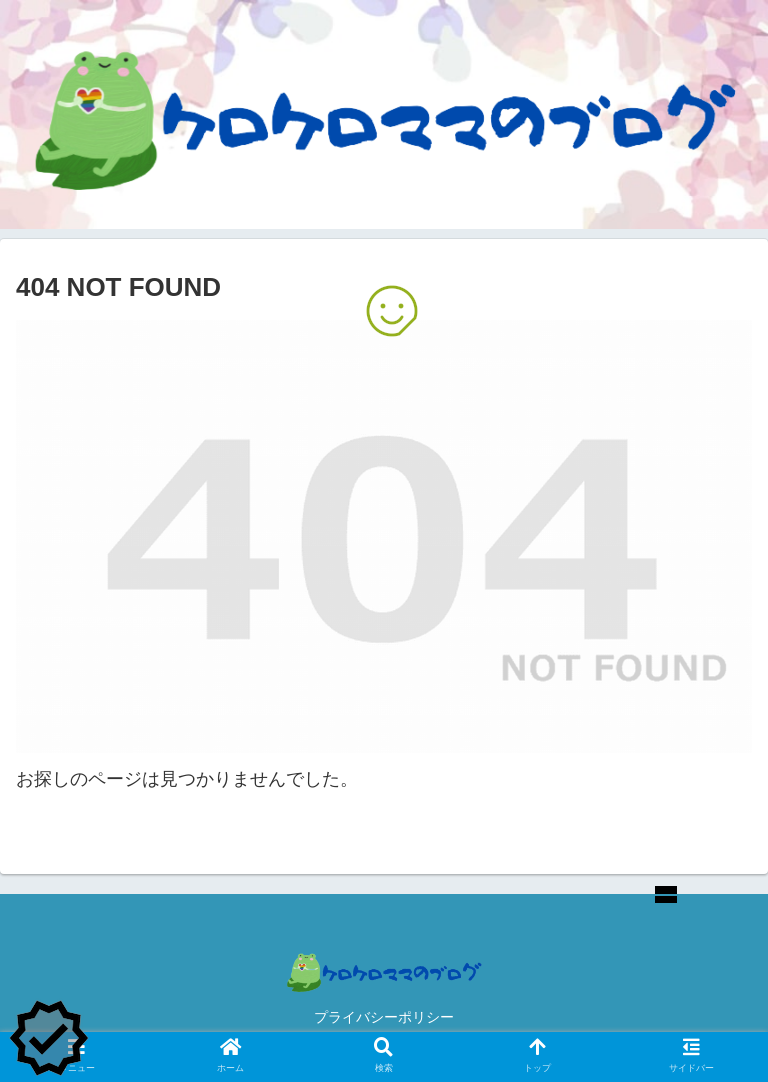 The height and width of the screenshot is (1082, 768). Describe the element at coordinates (49, 1038) in the screenshot. I see `indicates a verified account or profile` at that location.